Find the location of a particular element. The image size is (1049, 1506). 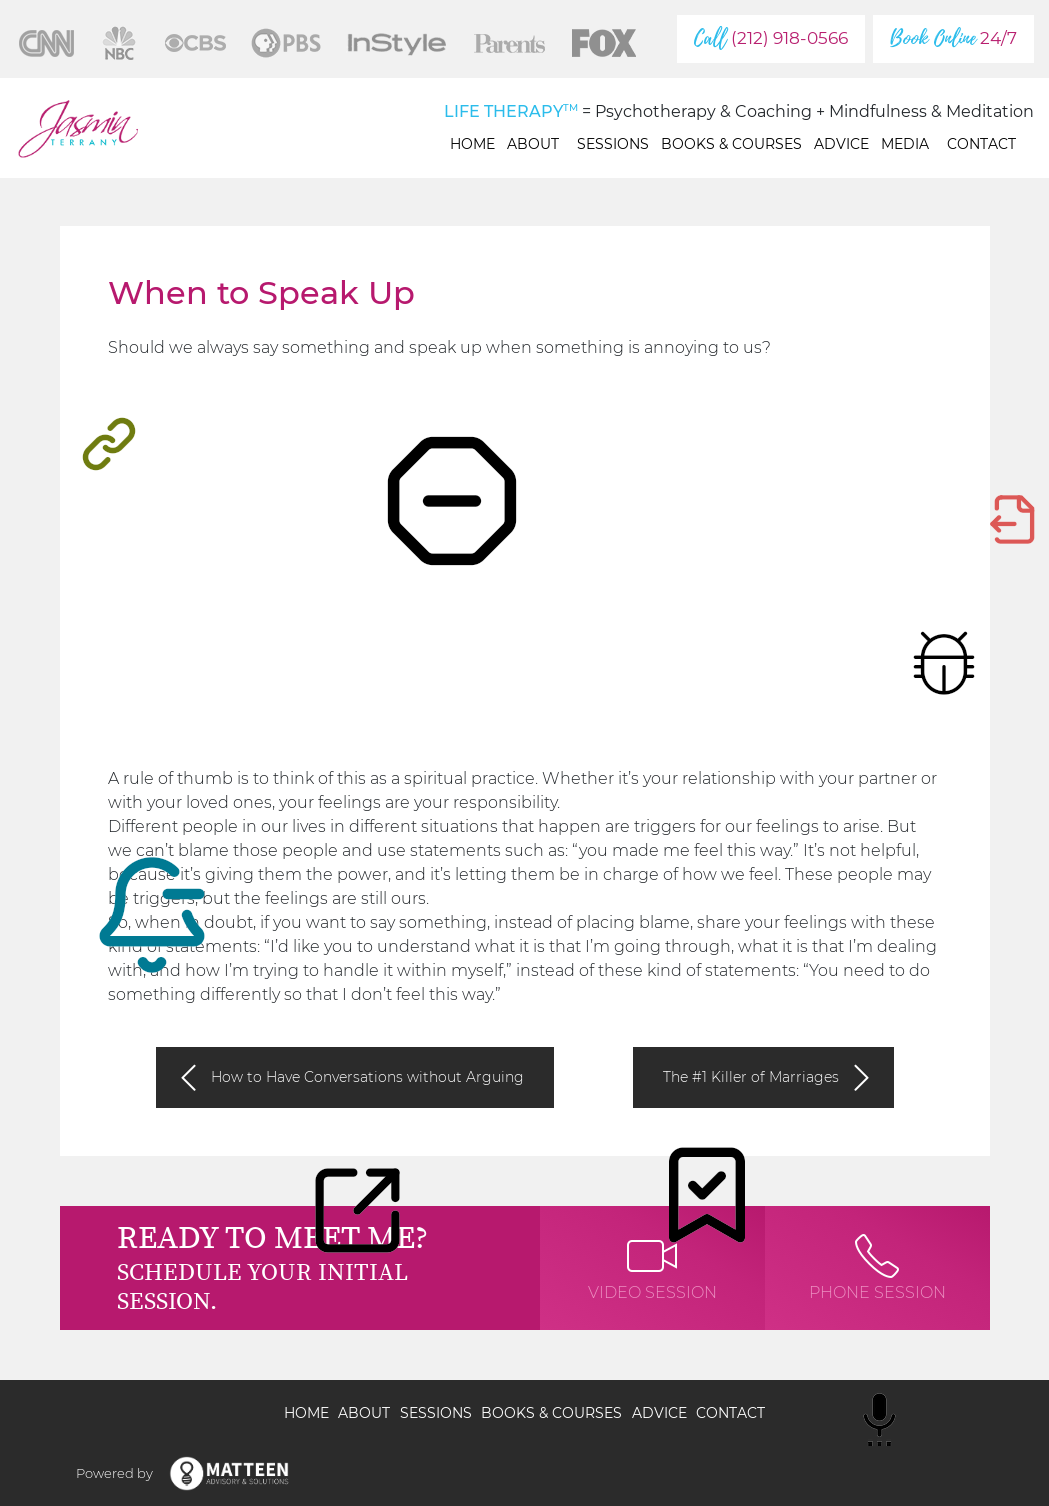

copy or share a link is located at coordinates (109, 444).